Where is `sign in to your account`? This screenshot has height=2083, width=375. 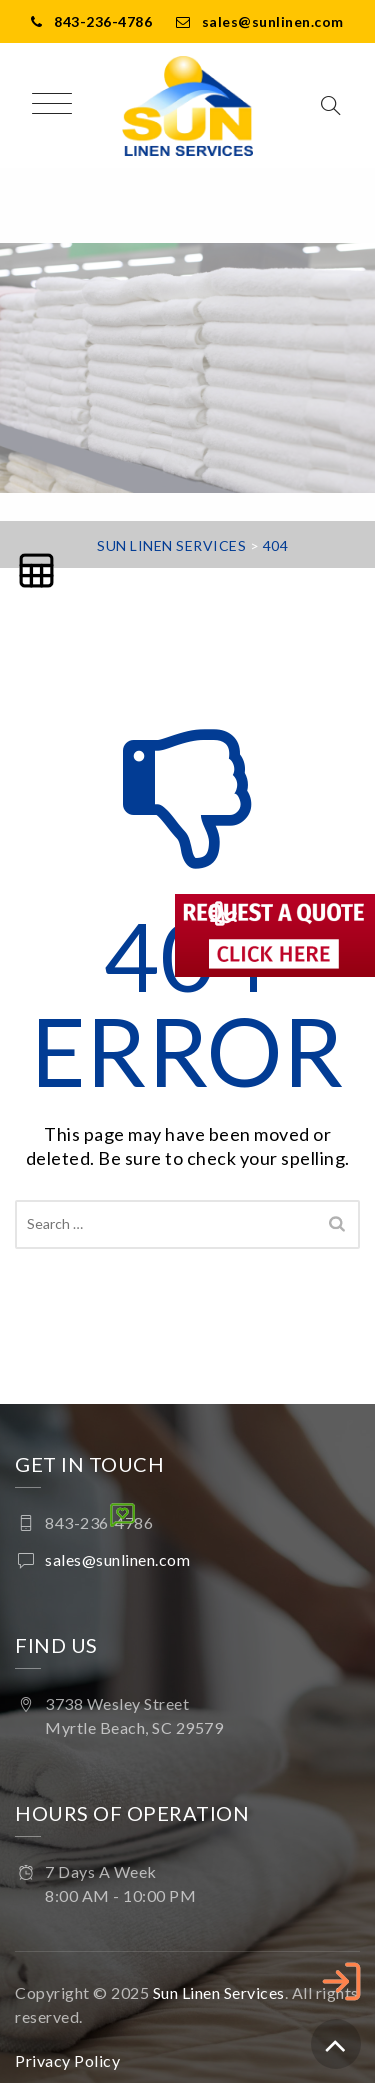 sign in to your account is located at coordinates (341, 1981).